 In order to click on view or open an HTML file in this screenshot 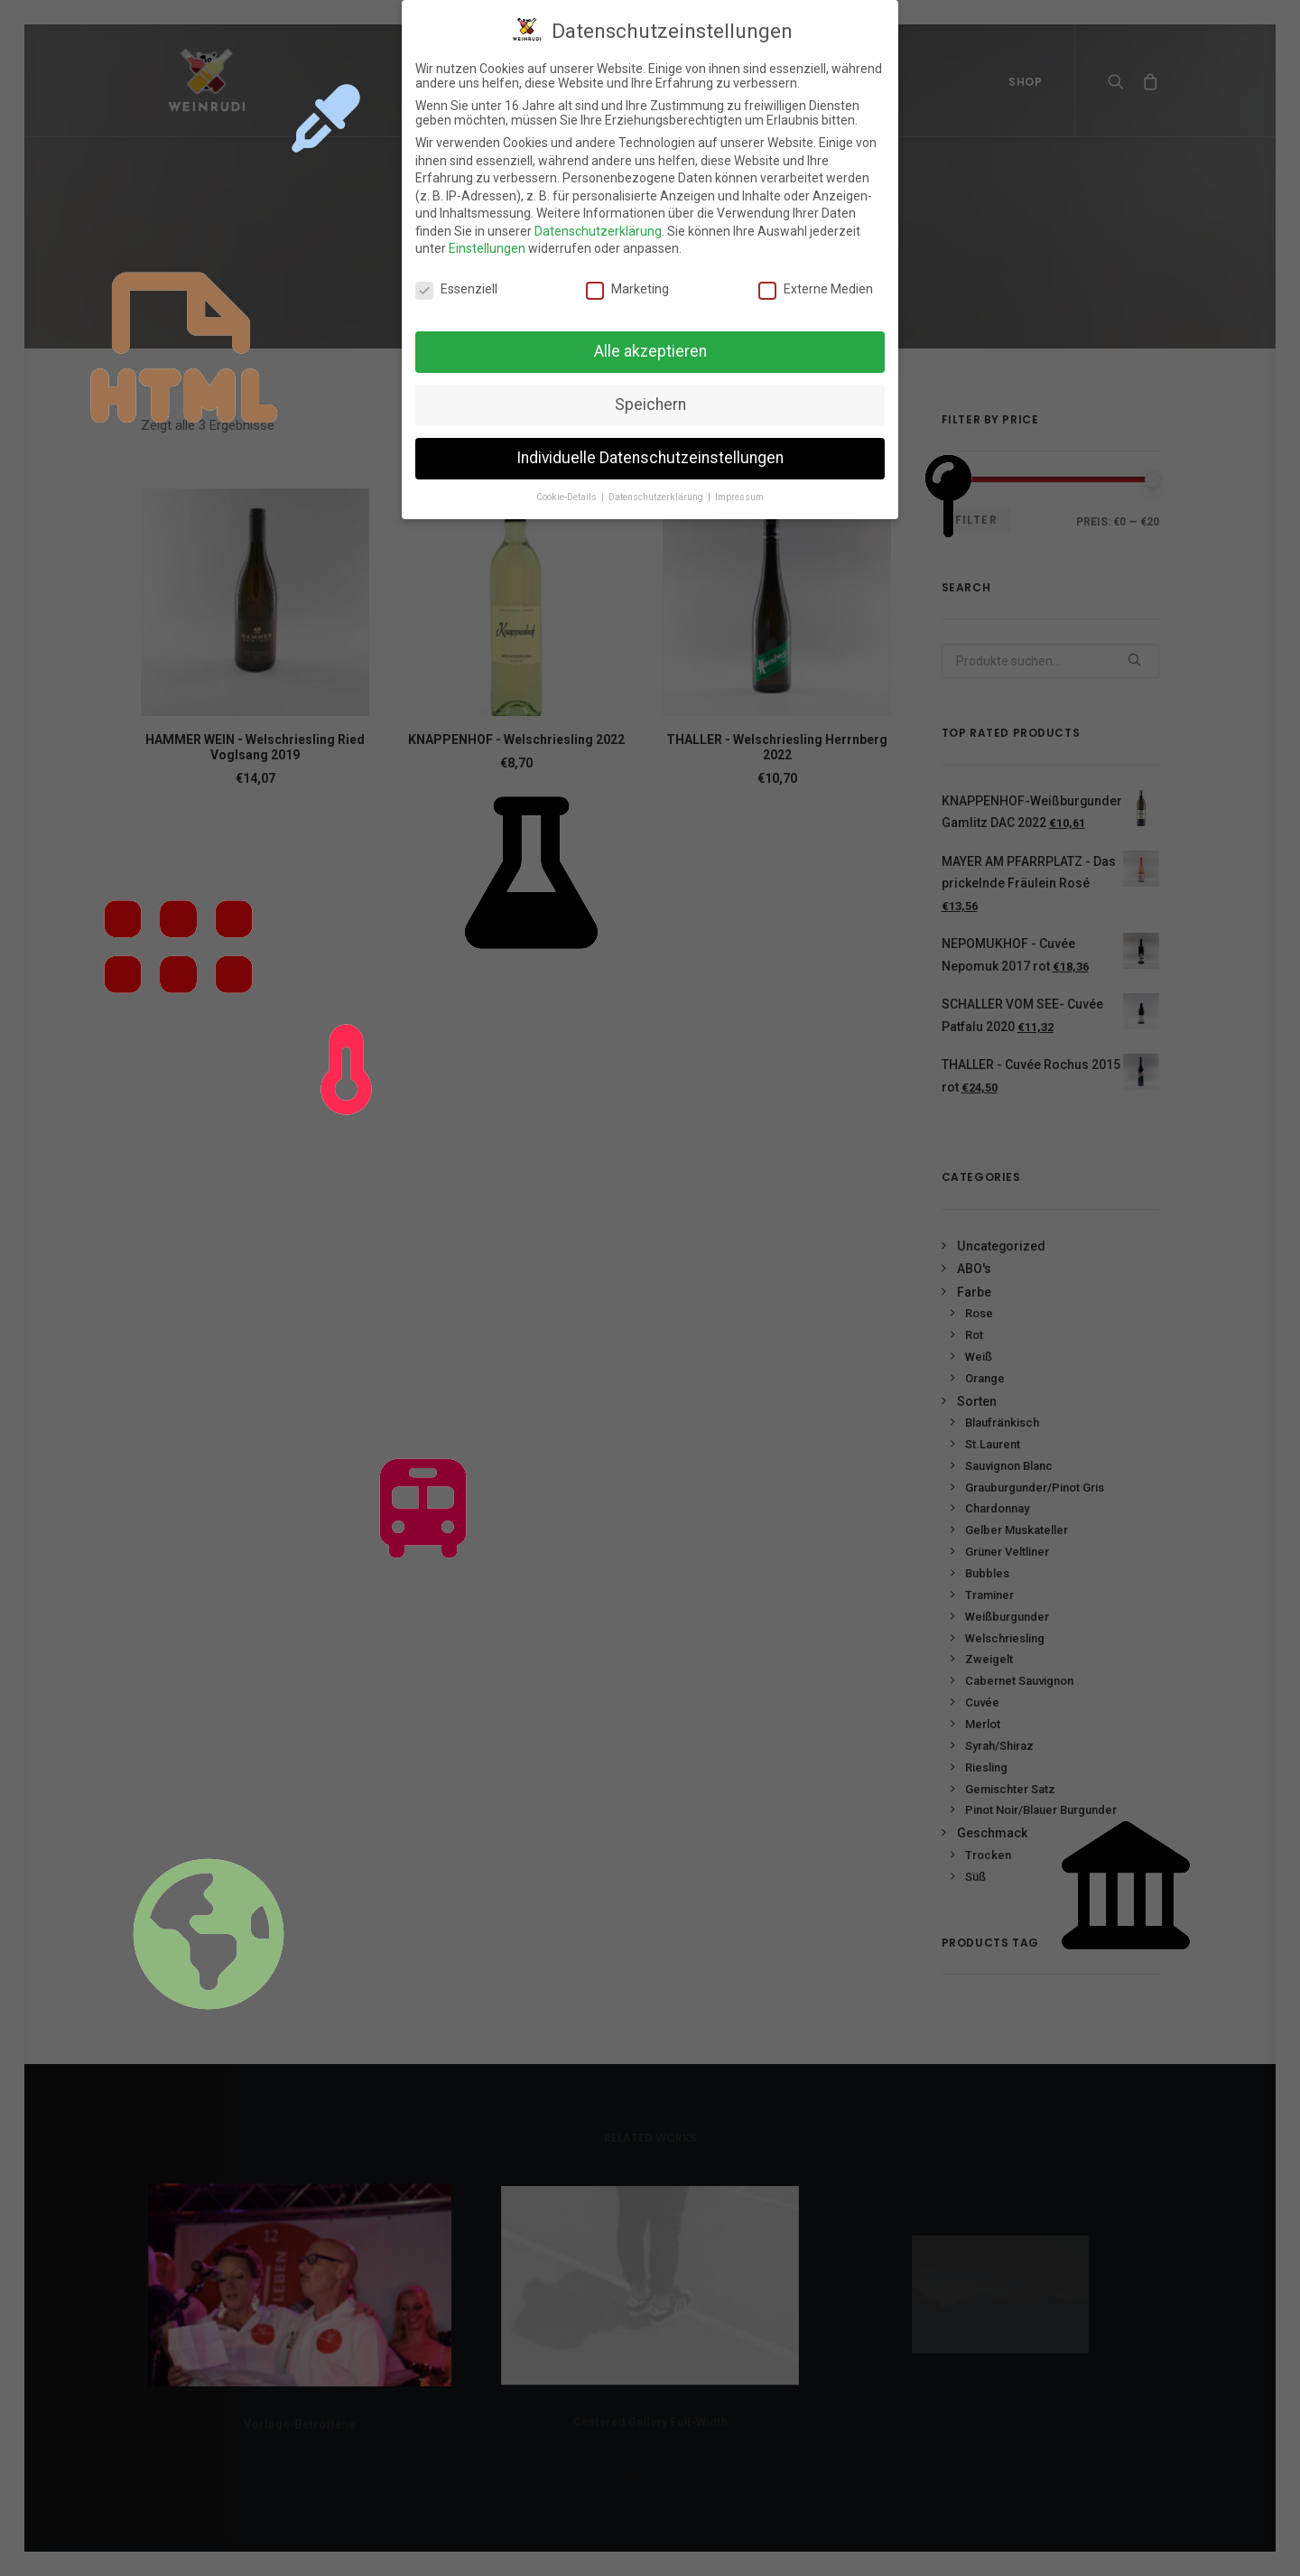, I will do `click(181, 353)`.